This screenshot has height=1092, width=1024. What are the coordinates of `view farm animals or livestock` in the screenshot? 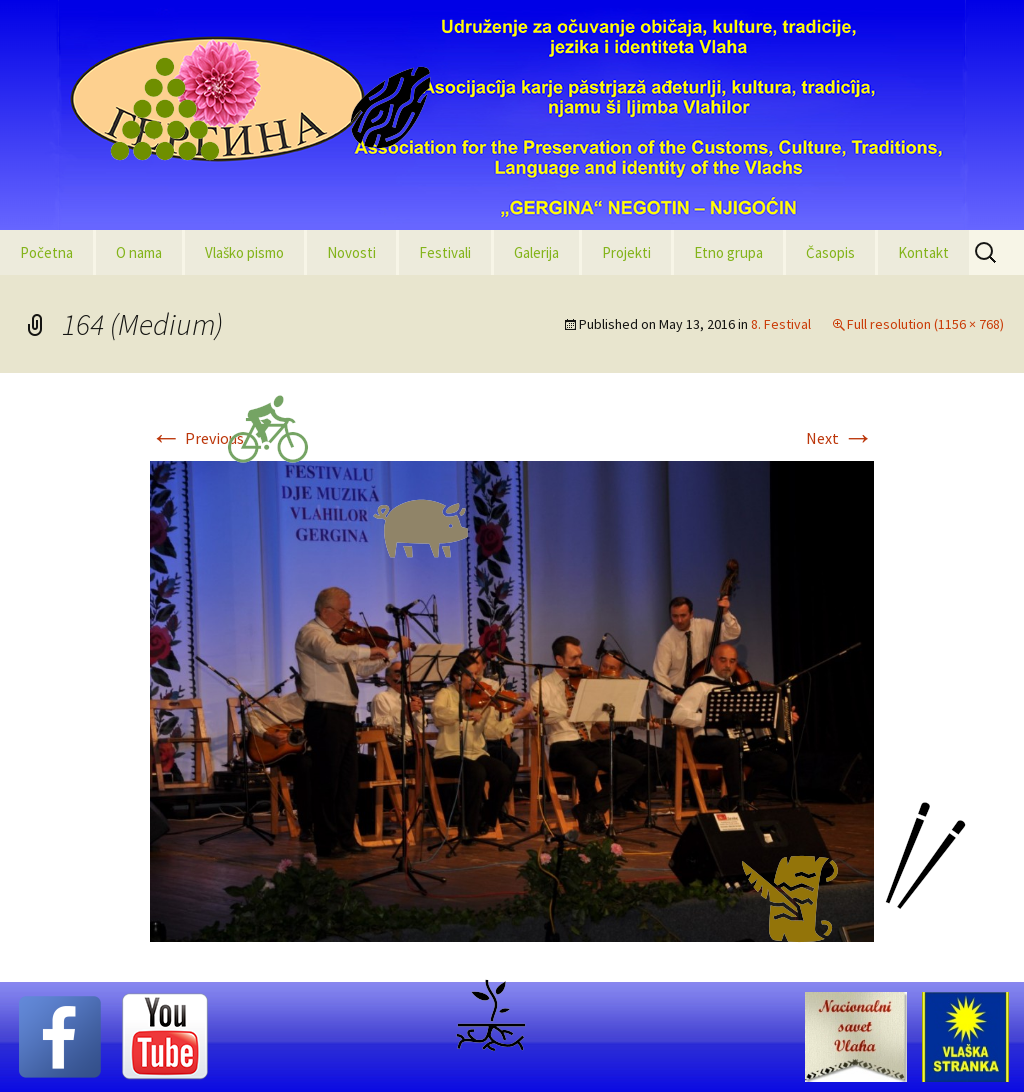 It's located at (420, 528).